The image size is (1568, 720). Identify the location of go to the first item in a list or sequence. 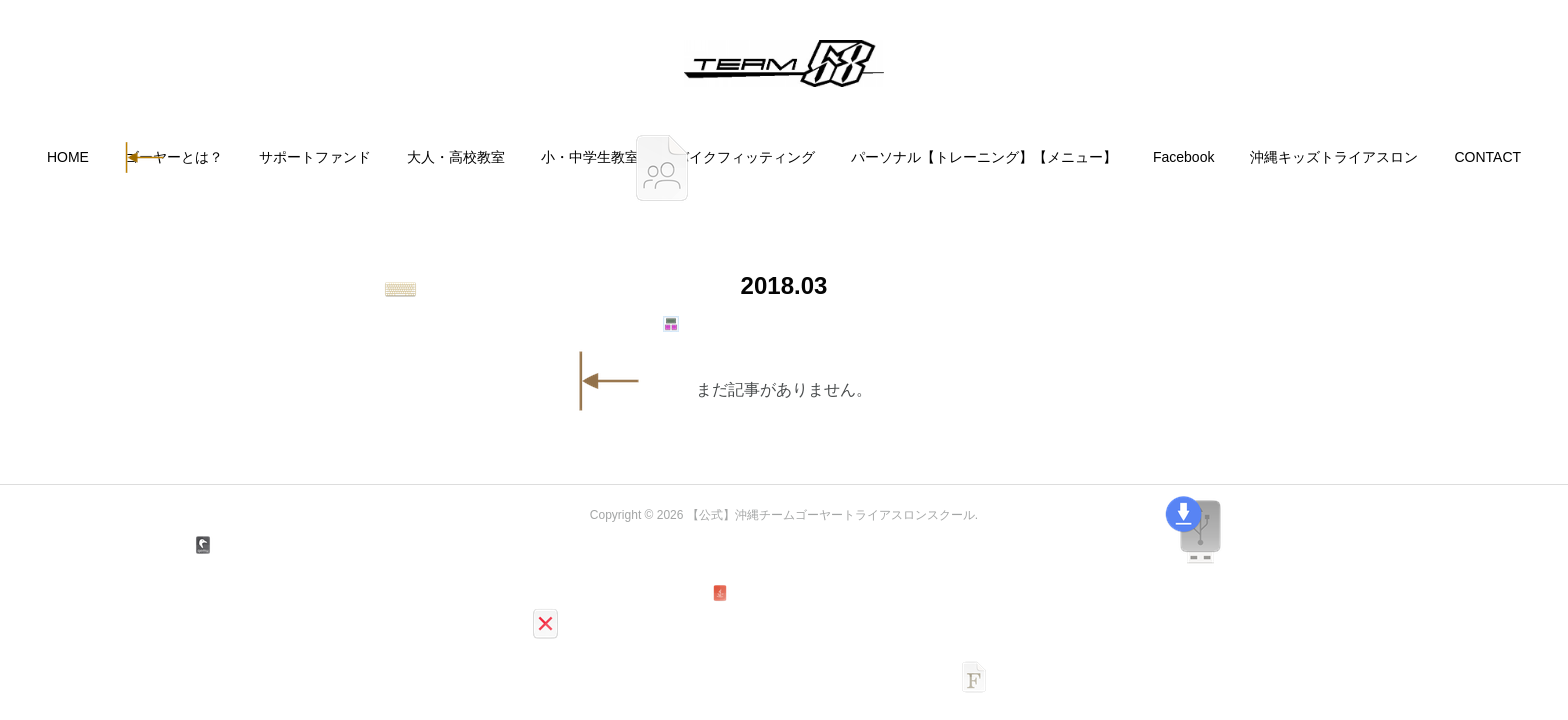
(609, 381).